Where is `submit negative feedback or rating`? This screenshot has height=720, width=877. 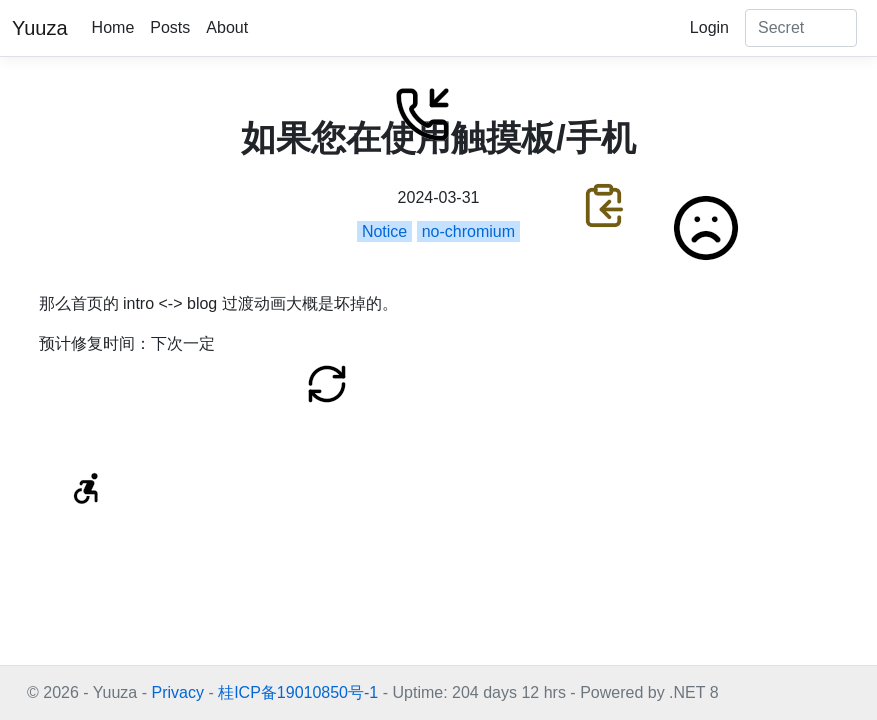
submit negative feedback or rating is located at coordinates (706, 228).